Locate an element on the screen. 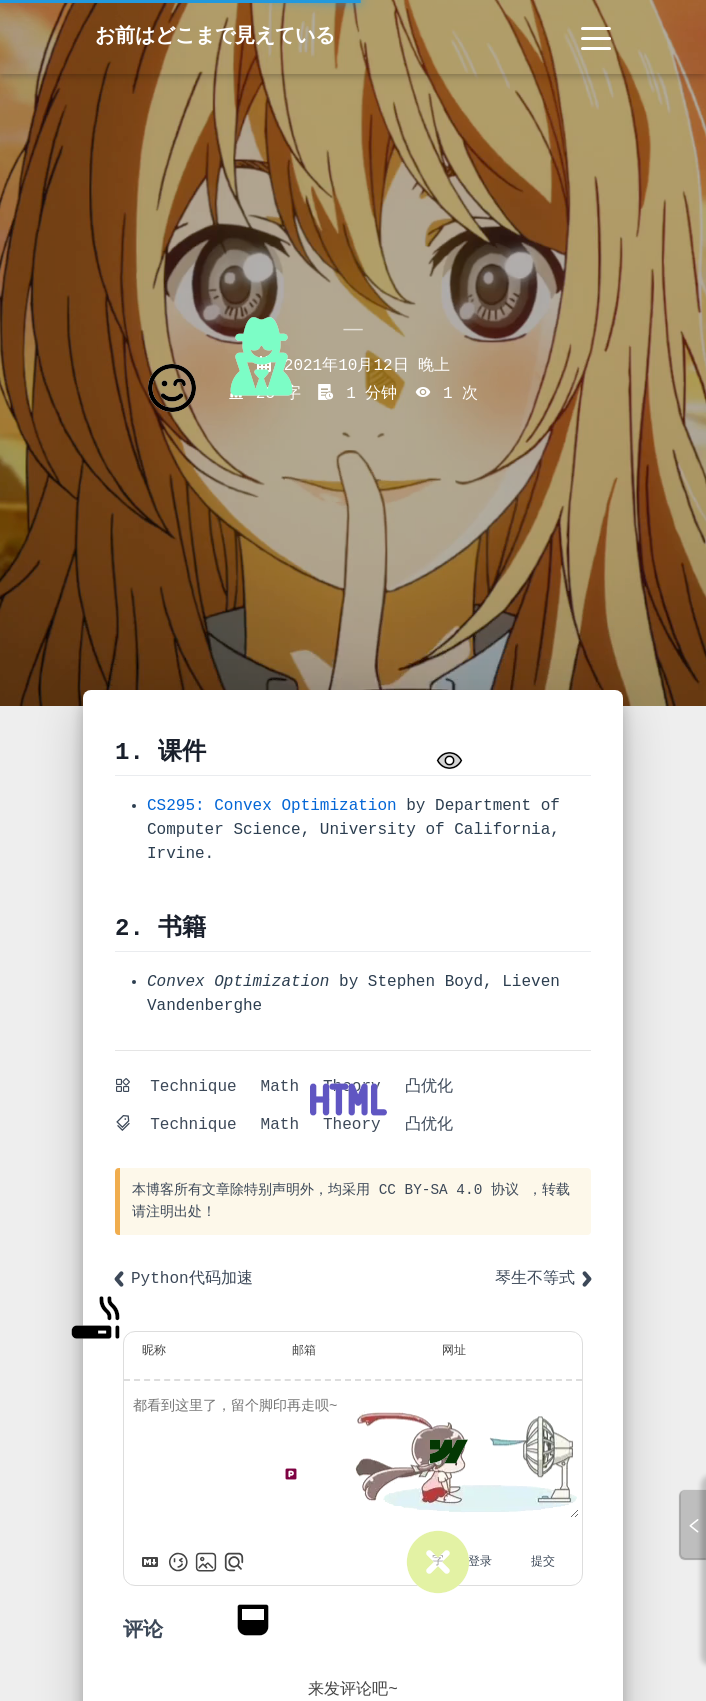  view or preview content is located at coordinates (449, 760).